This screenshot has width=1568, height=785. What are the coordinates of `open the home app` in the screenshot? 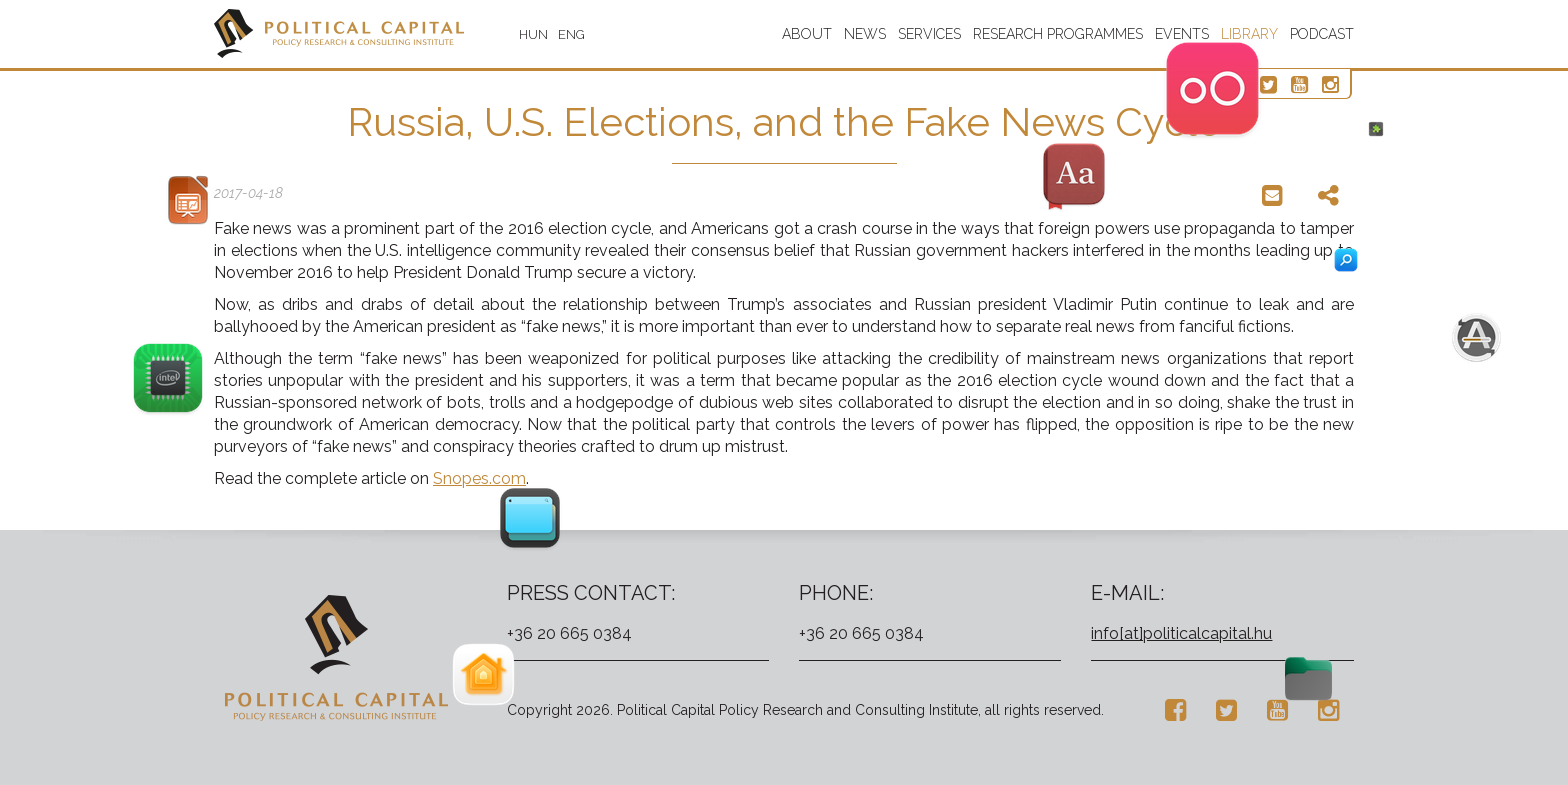 It's located at (483, 674).